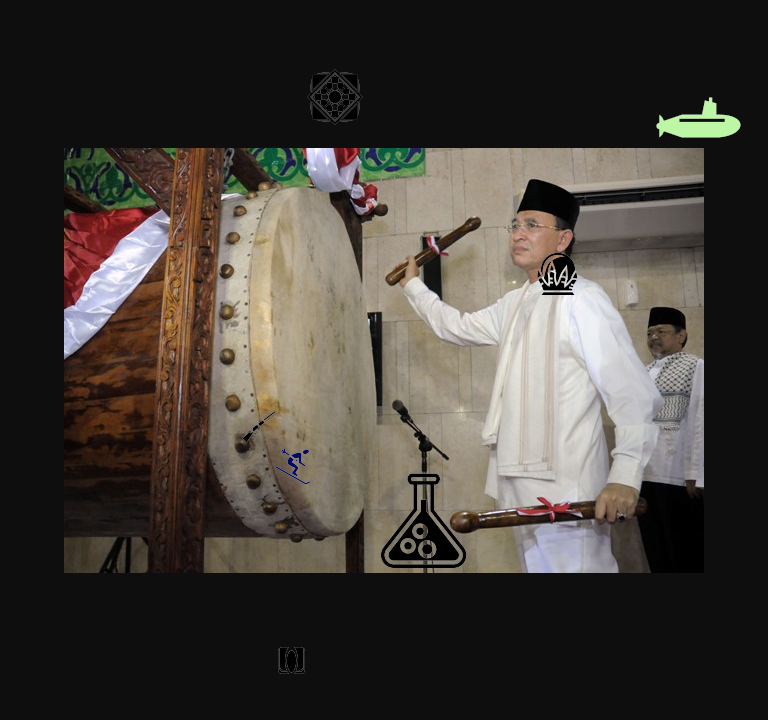 The height and width of the screenshot is (720, 768). I want to click on access the chemistry or science section, so click(424, 520).